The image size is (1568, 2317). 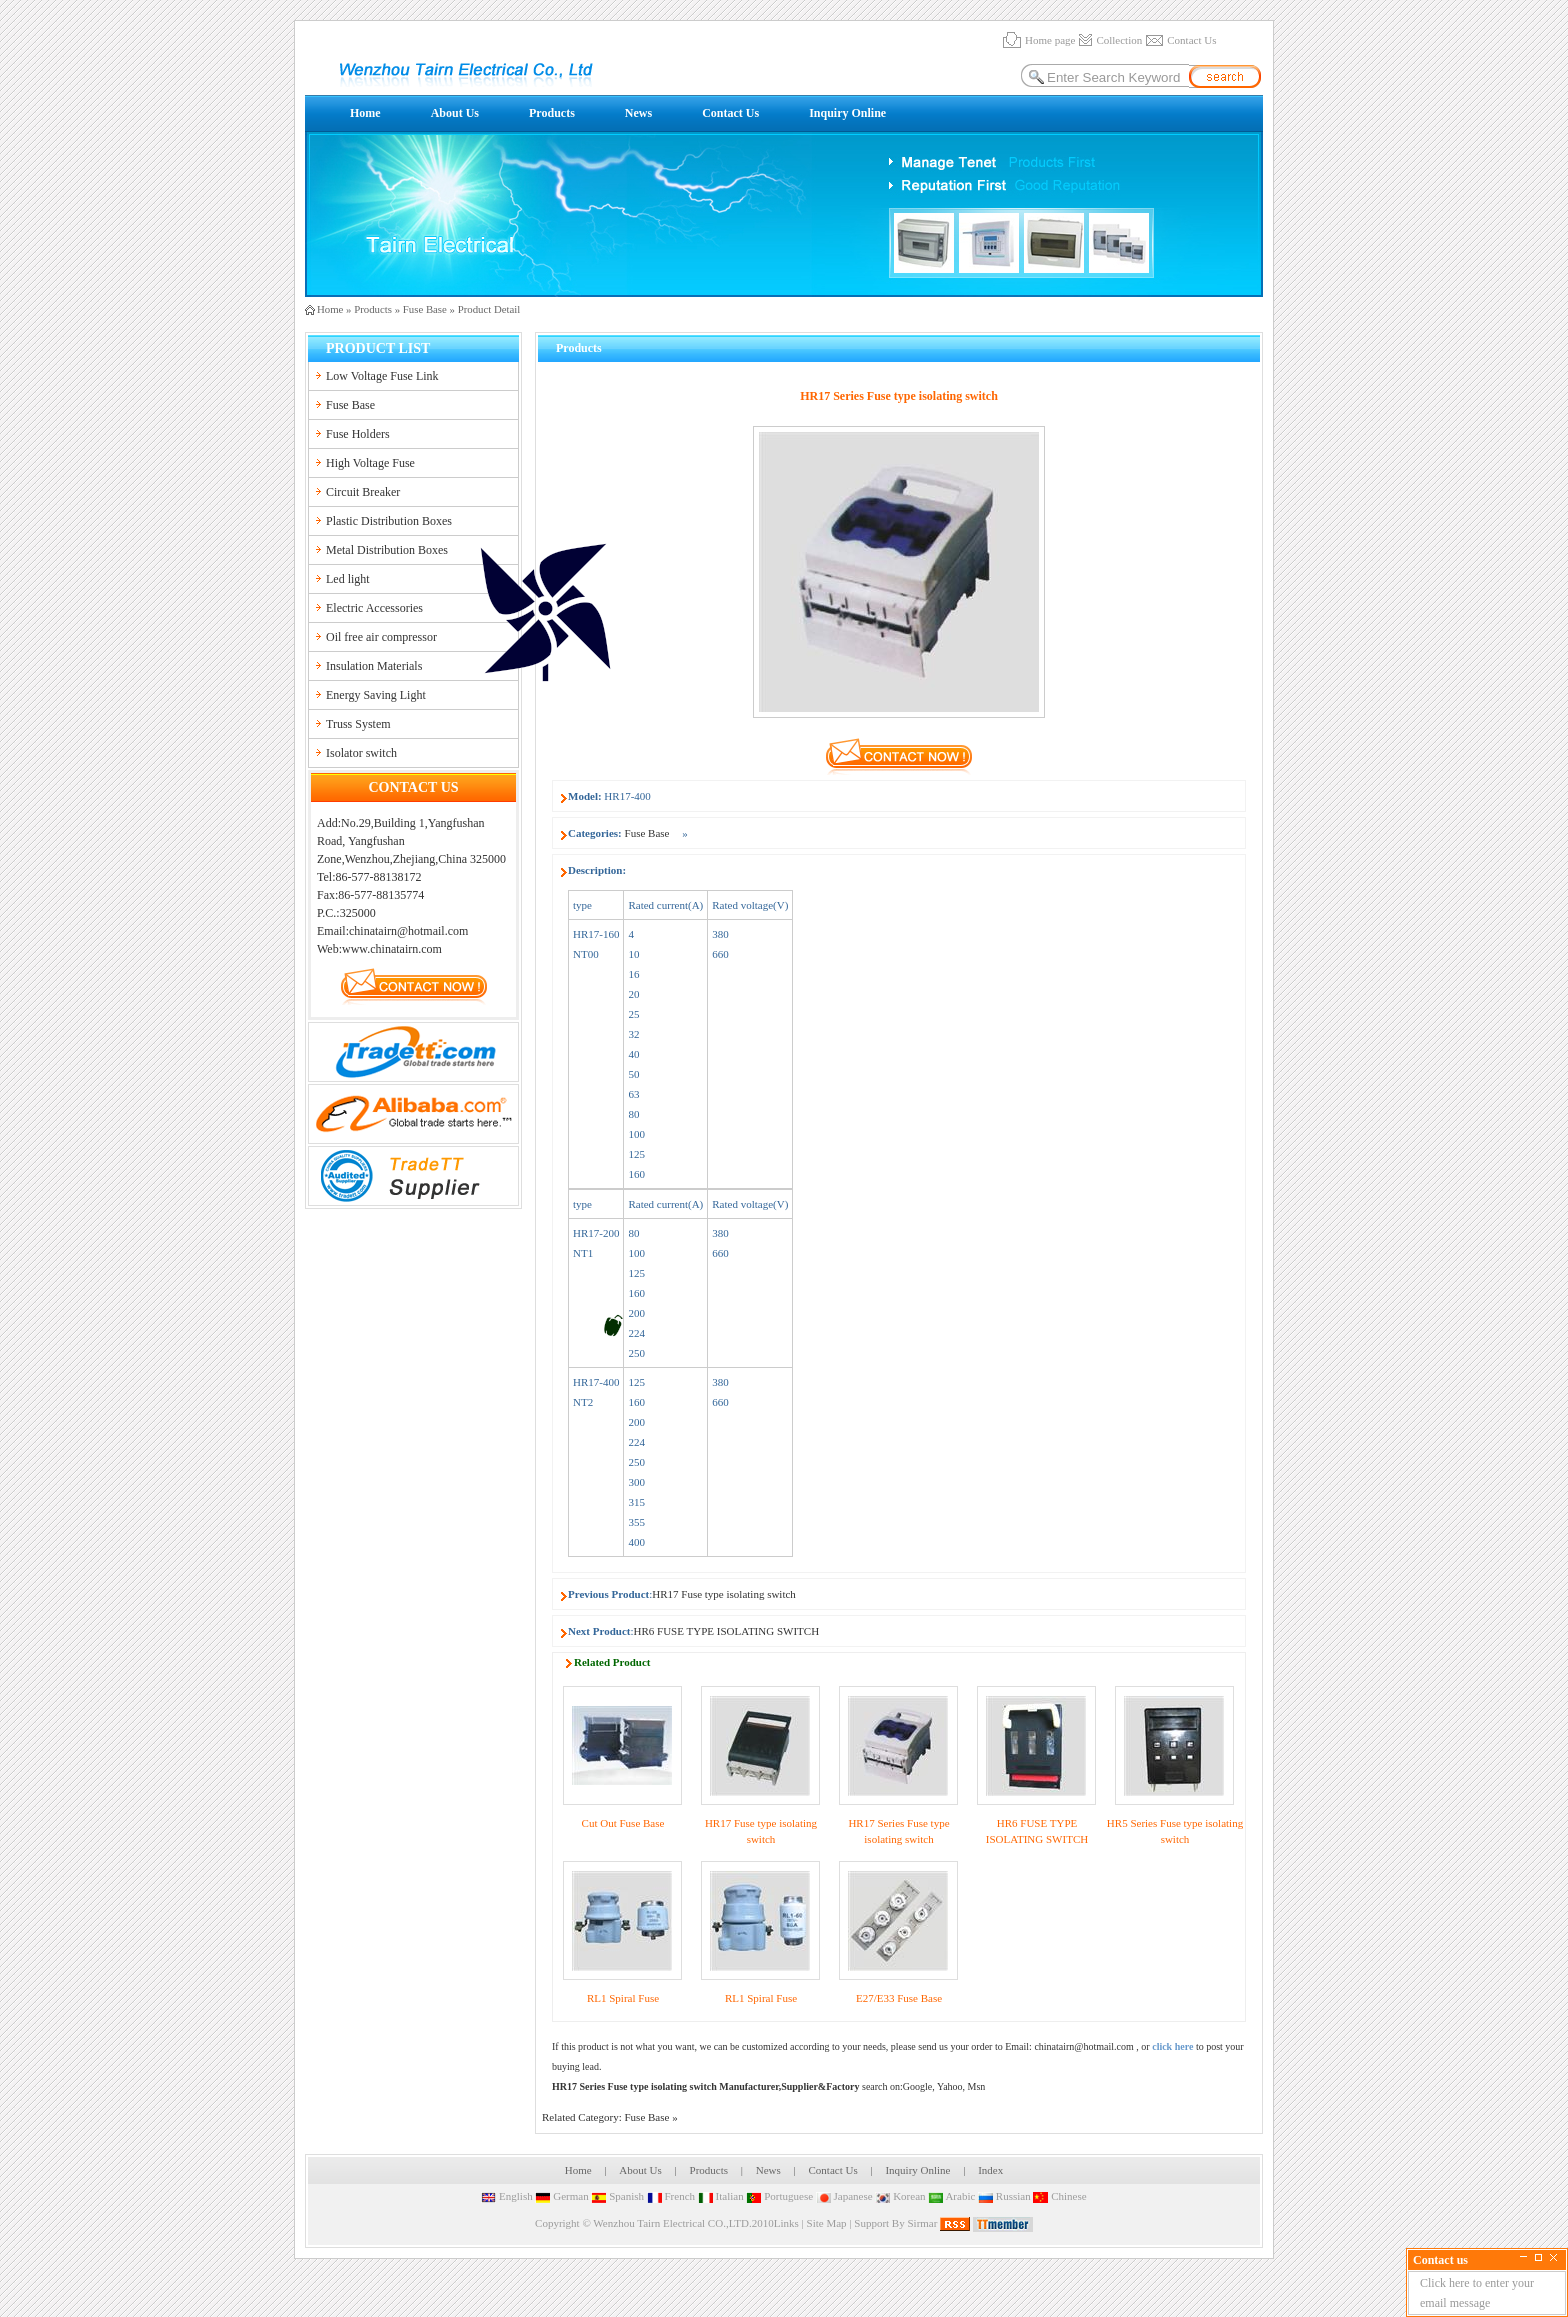 What do you see at coordinates (545, 608) in the screenshot?
I see `a decorative or playful element indicating games or toys` at bounding box center [545, 608].